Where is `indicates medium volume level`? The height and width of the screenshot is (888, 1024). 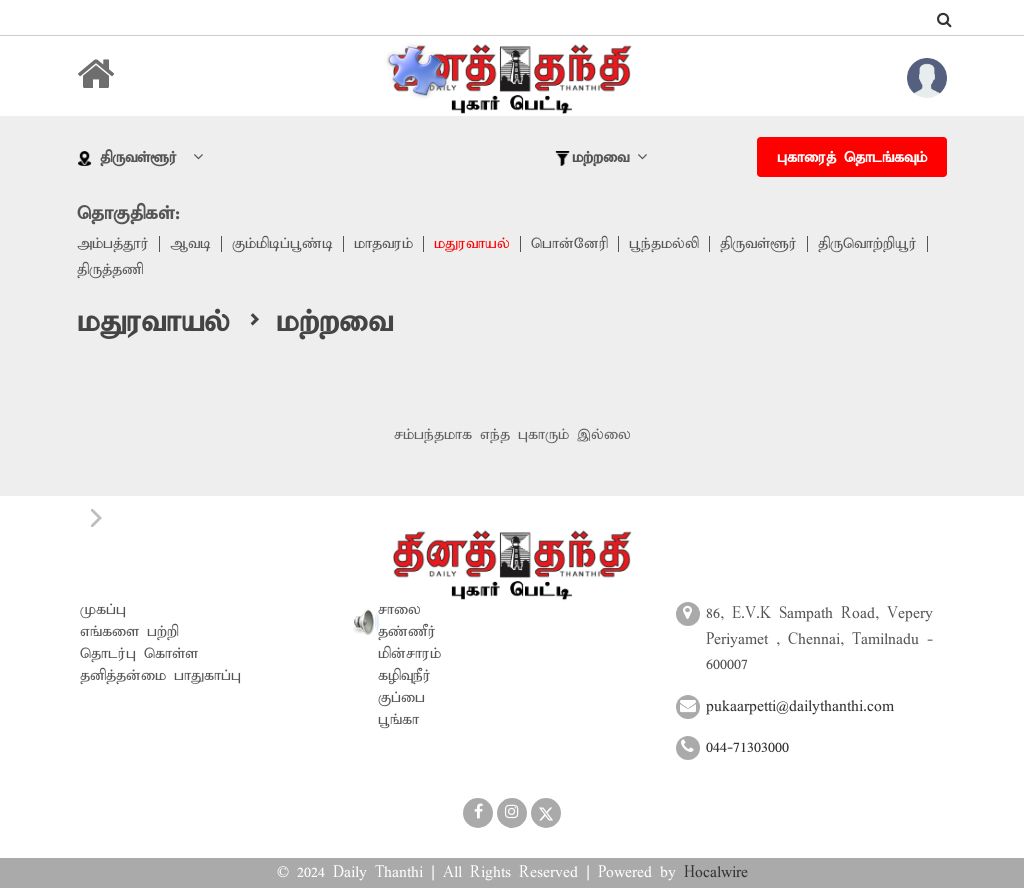 indicates medium volume level is located at coordinates (367, 622).